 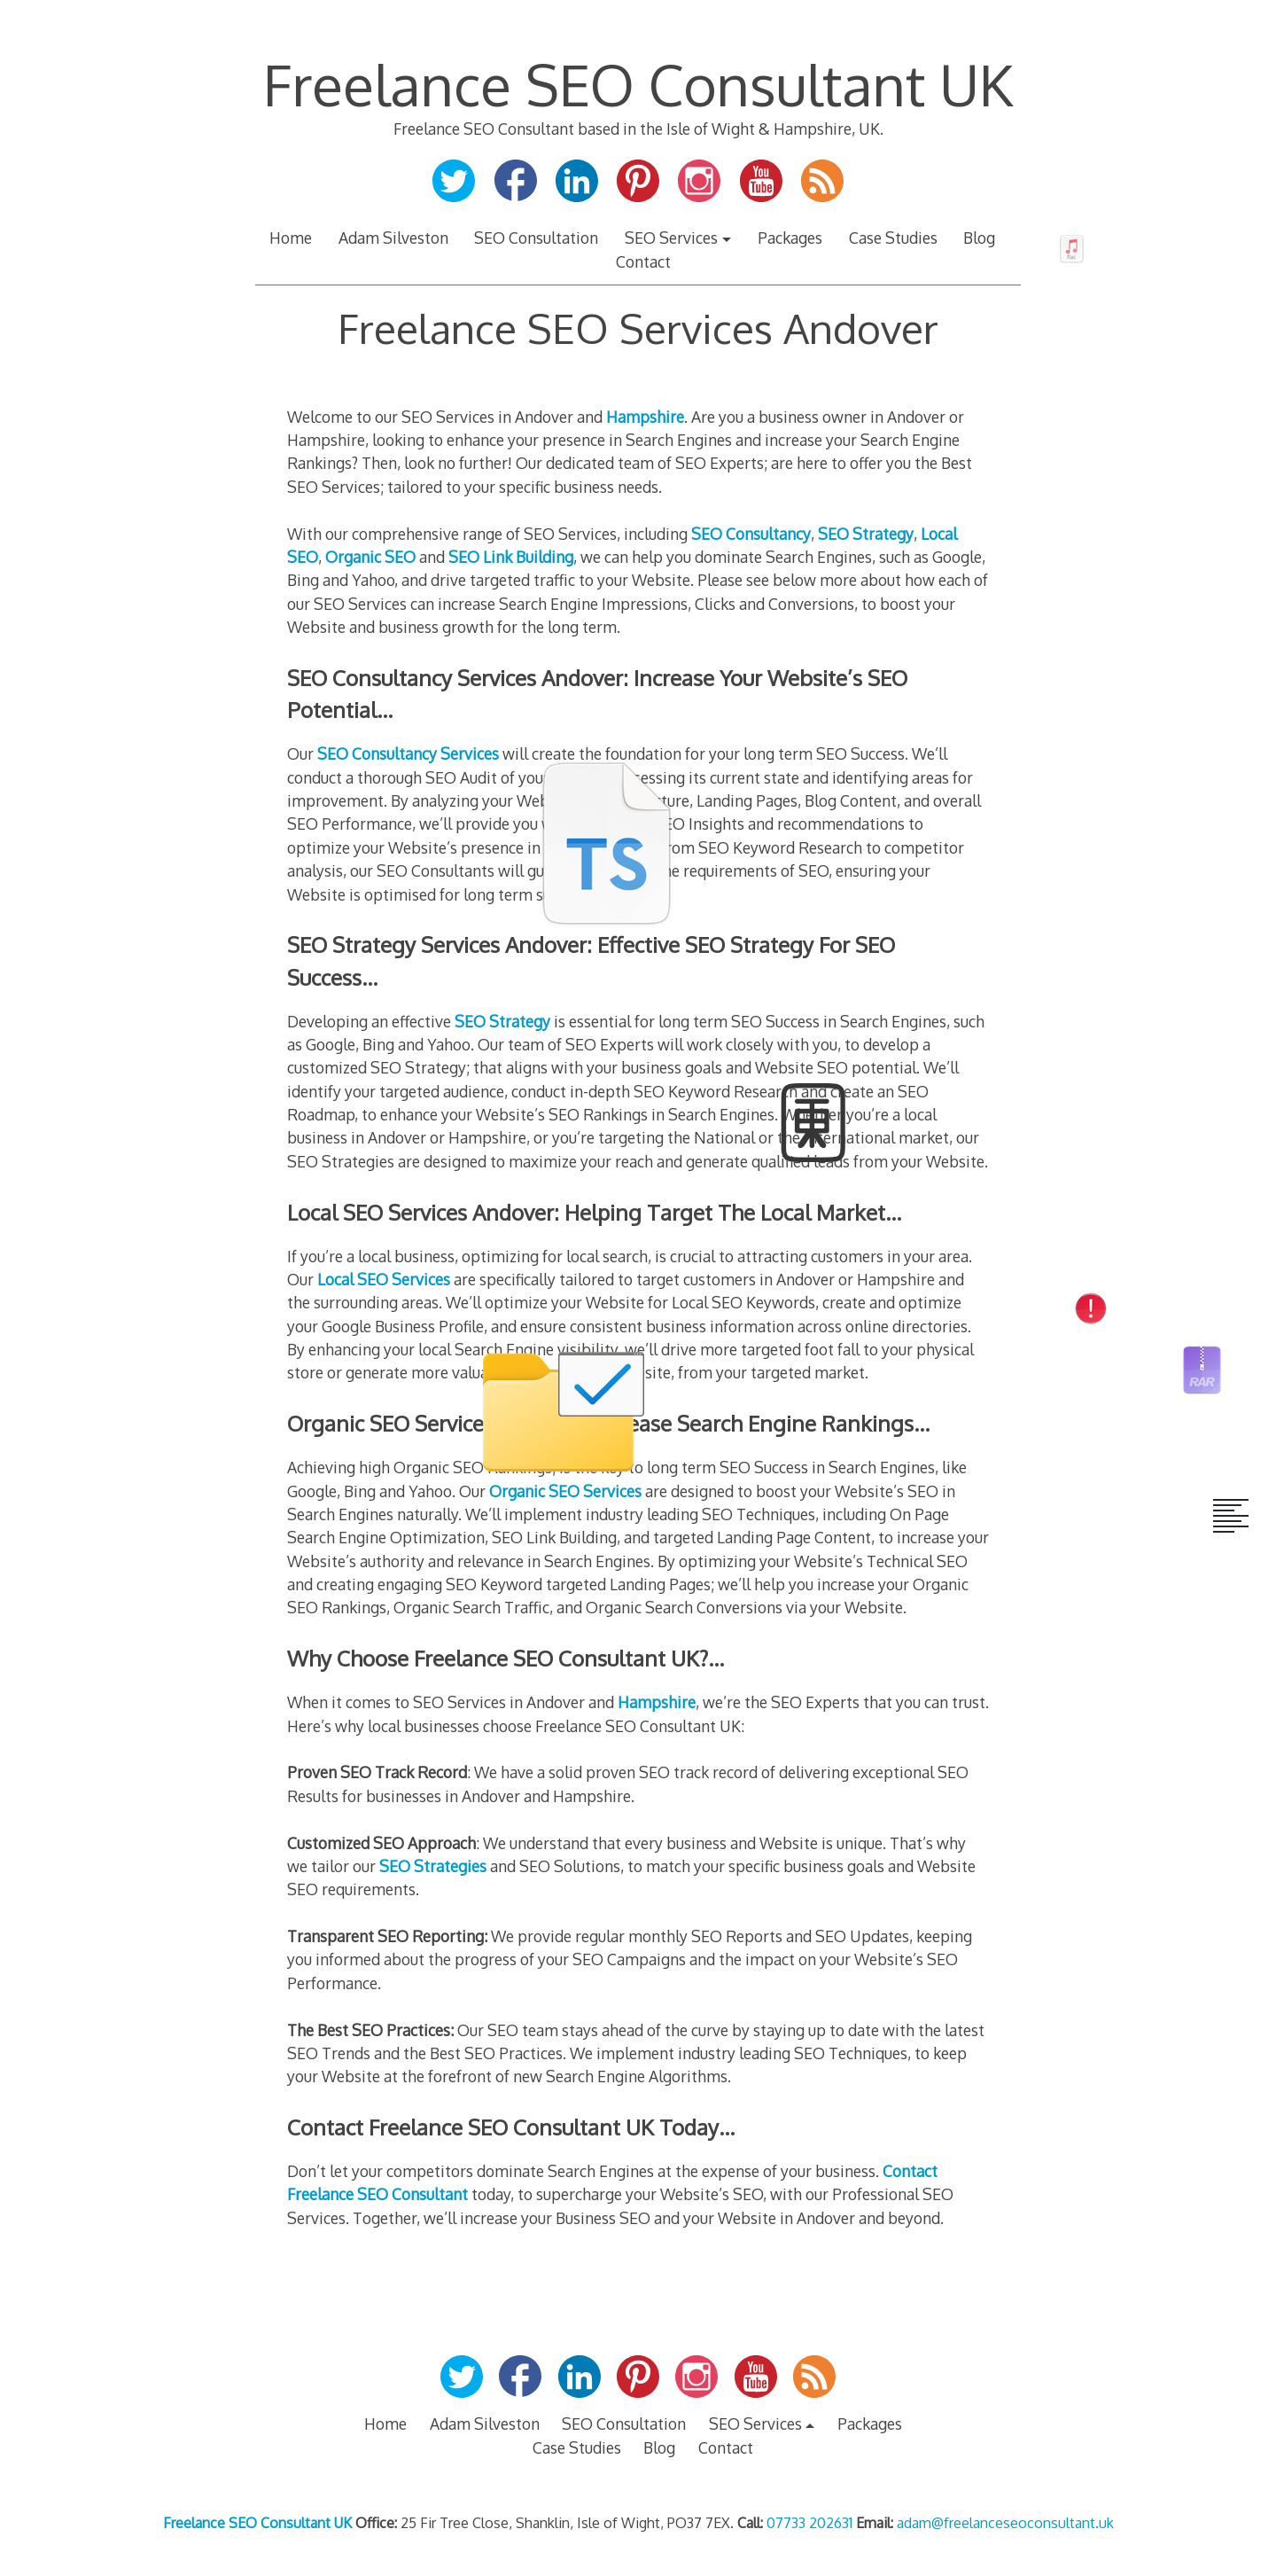 I want to click on align text to the left margin, so click(x=1231, y=1517).